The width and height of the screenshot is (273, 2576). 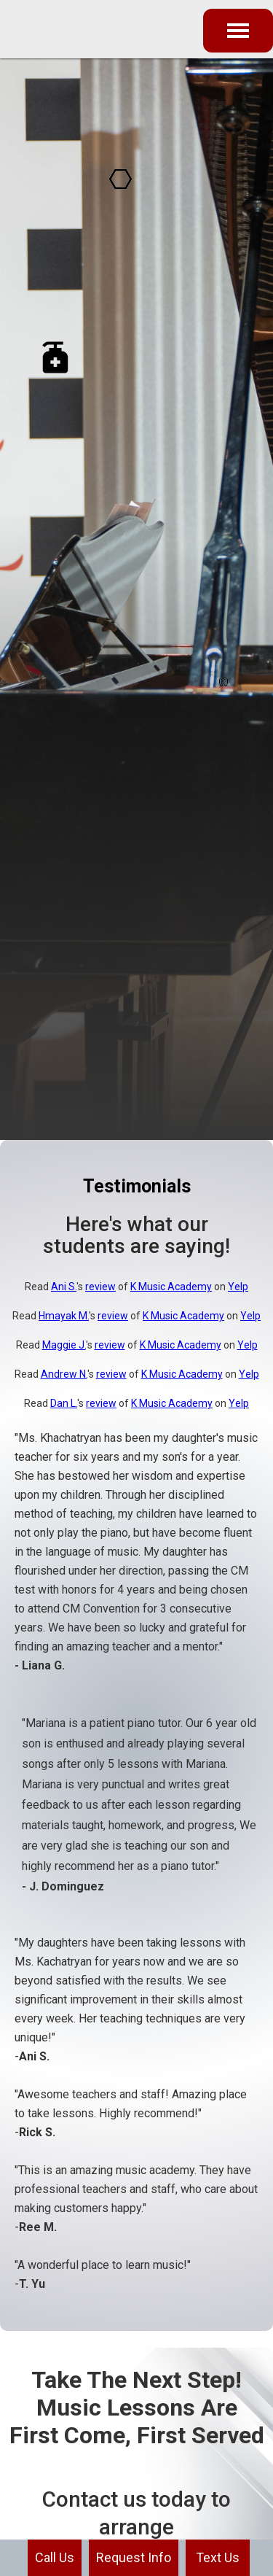 I want to click on access hand sanitizer station location, so click(x=55, y=357).